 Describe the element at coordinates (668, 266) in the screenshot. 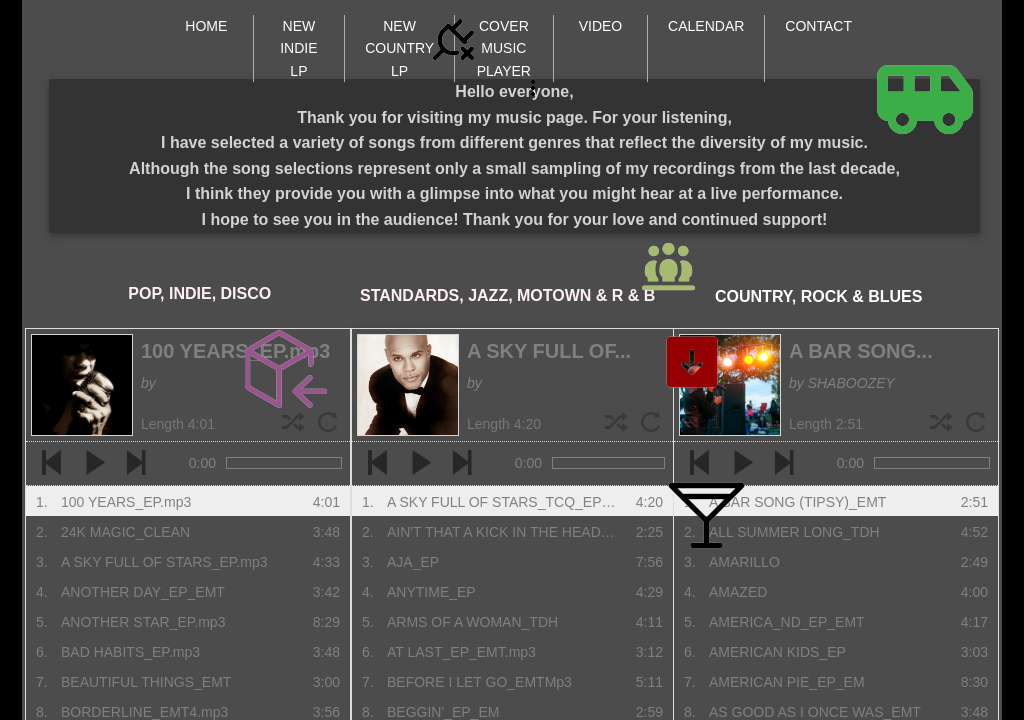

I see `view team or group members` at that location.